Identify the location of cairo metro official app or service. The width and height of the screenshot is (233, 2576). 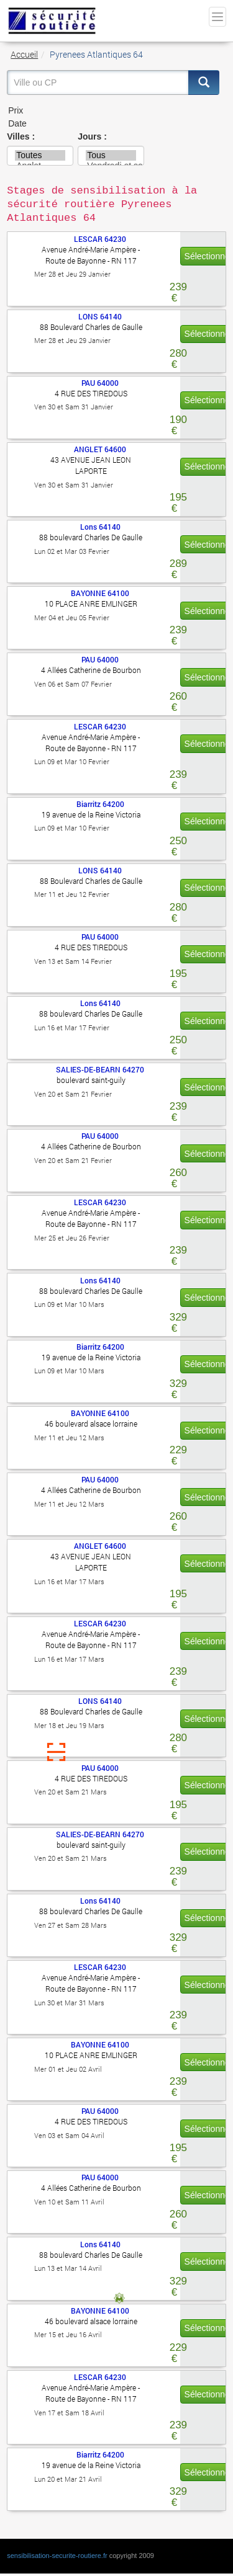
(119, 2298).